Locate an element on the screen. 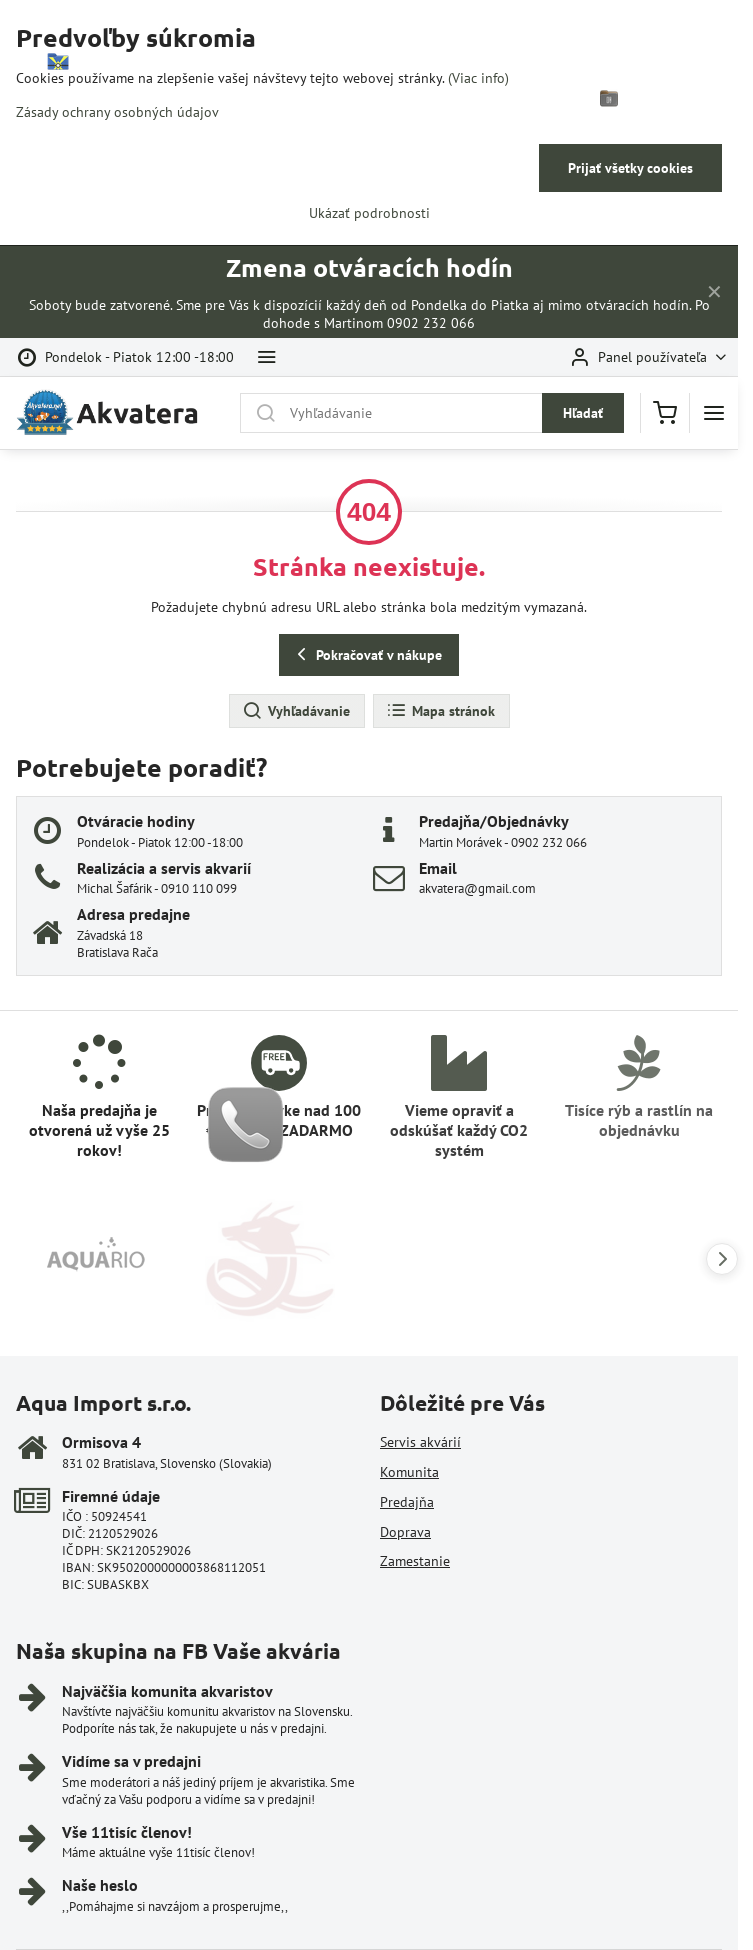 The width and height of the screenshot is (753, 1950). open pokémon quick ball themed folder is located at coordinates (58, 62).